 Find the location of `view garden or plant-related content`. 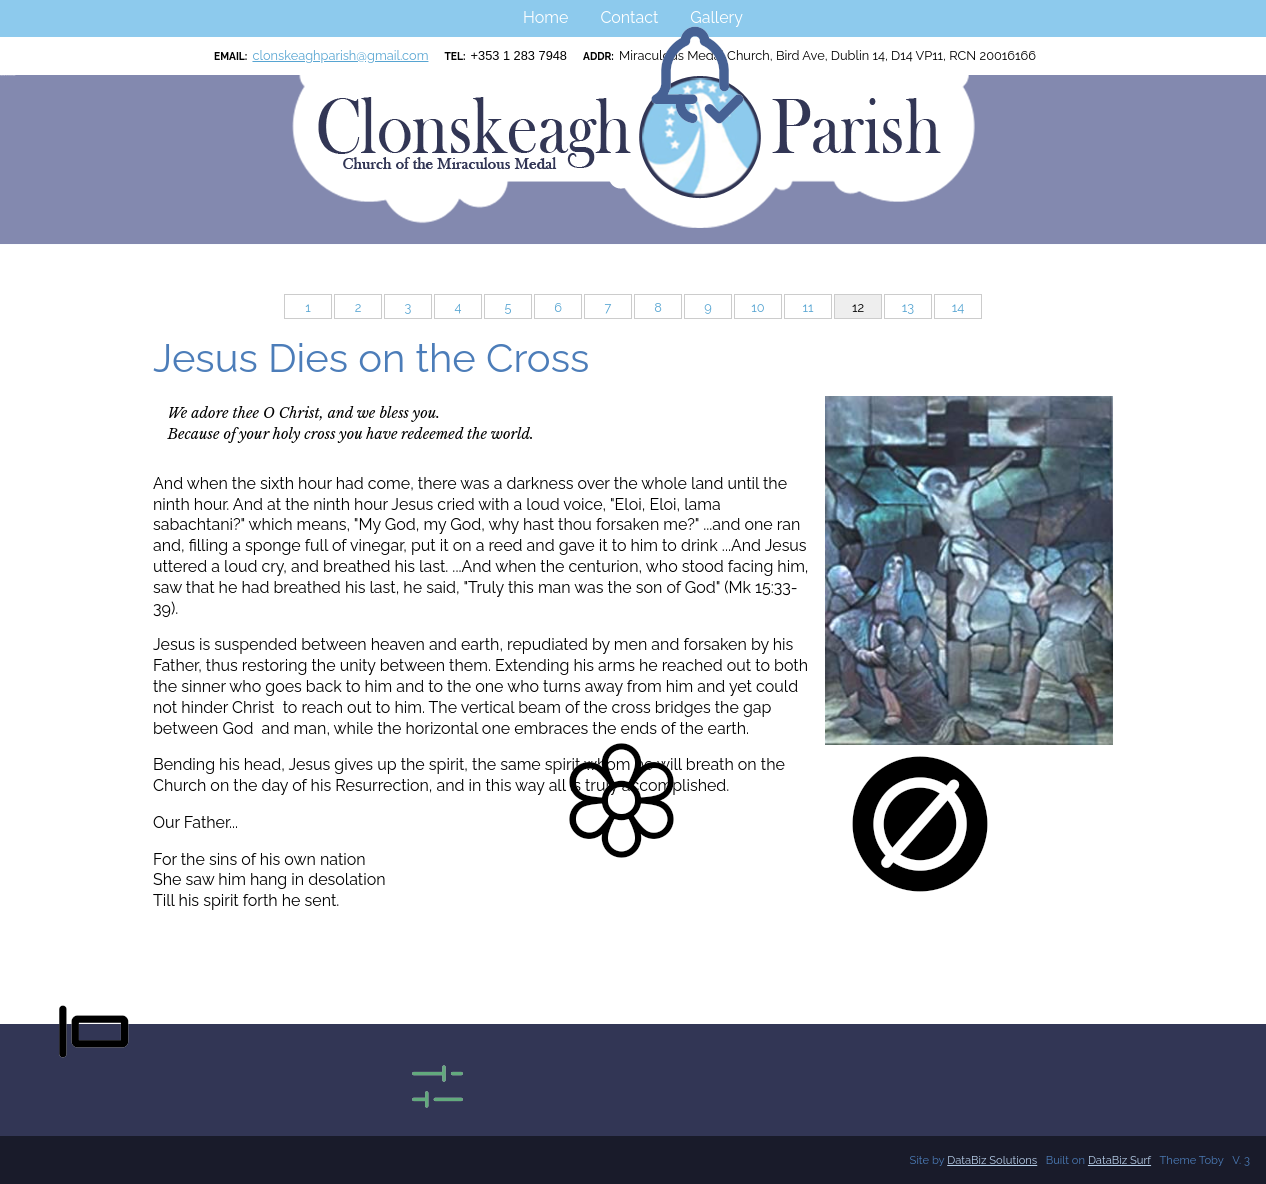

view garden or plant-related content is located at coordinates (621, 800).